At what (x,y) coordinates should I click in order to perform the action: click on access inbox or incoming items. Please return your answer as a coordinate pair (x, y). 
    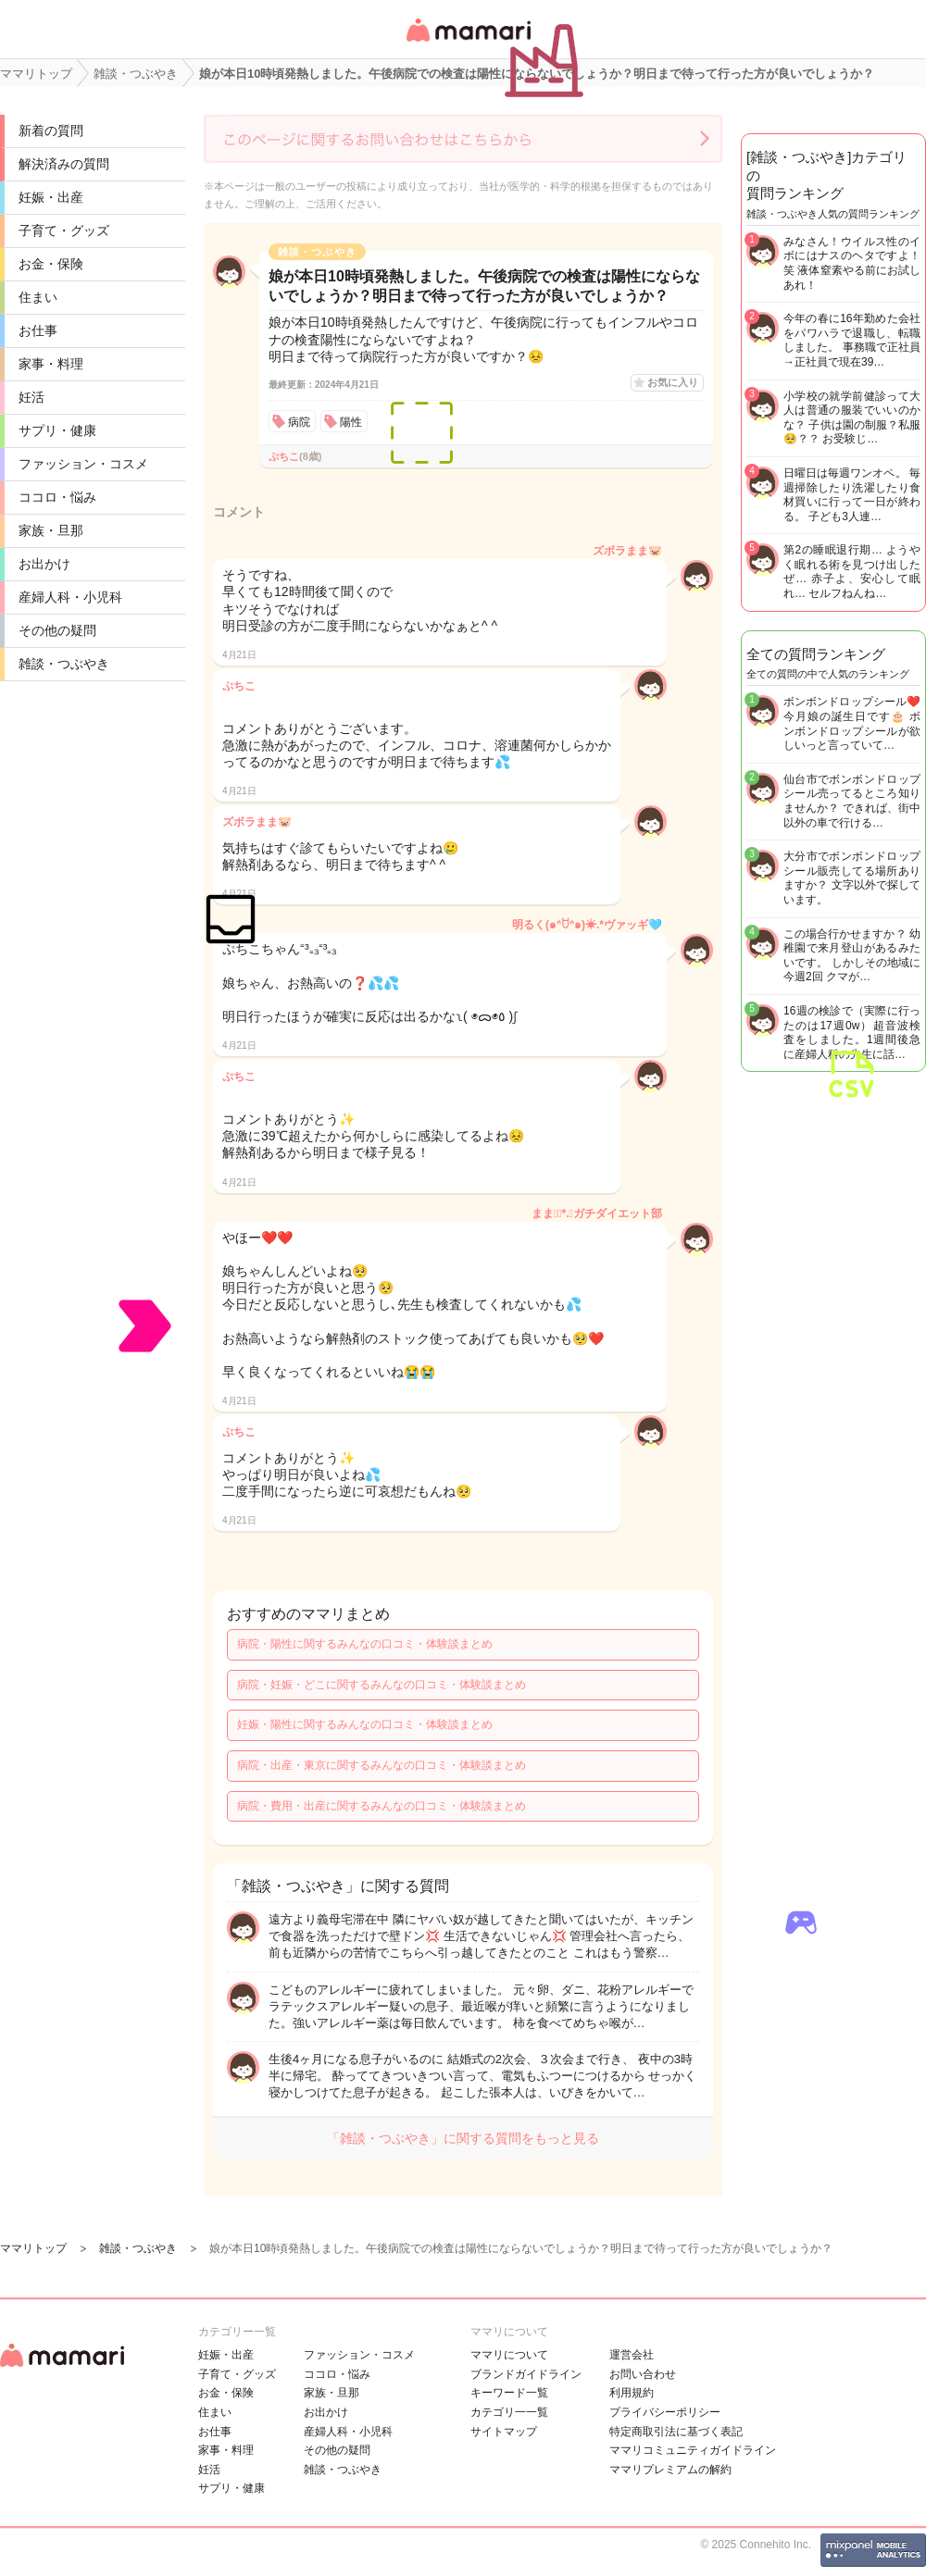
    Looking at the image, I should click on (231, 919).